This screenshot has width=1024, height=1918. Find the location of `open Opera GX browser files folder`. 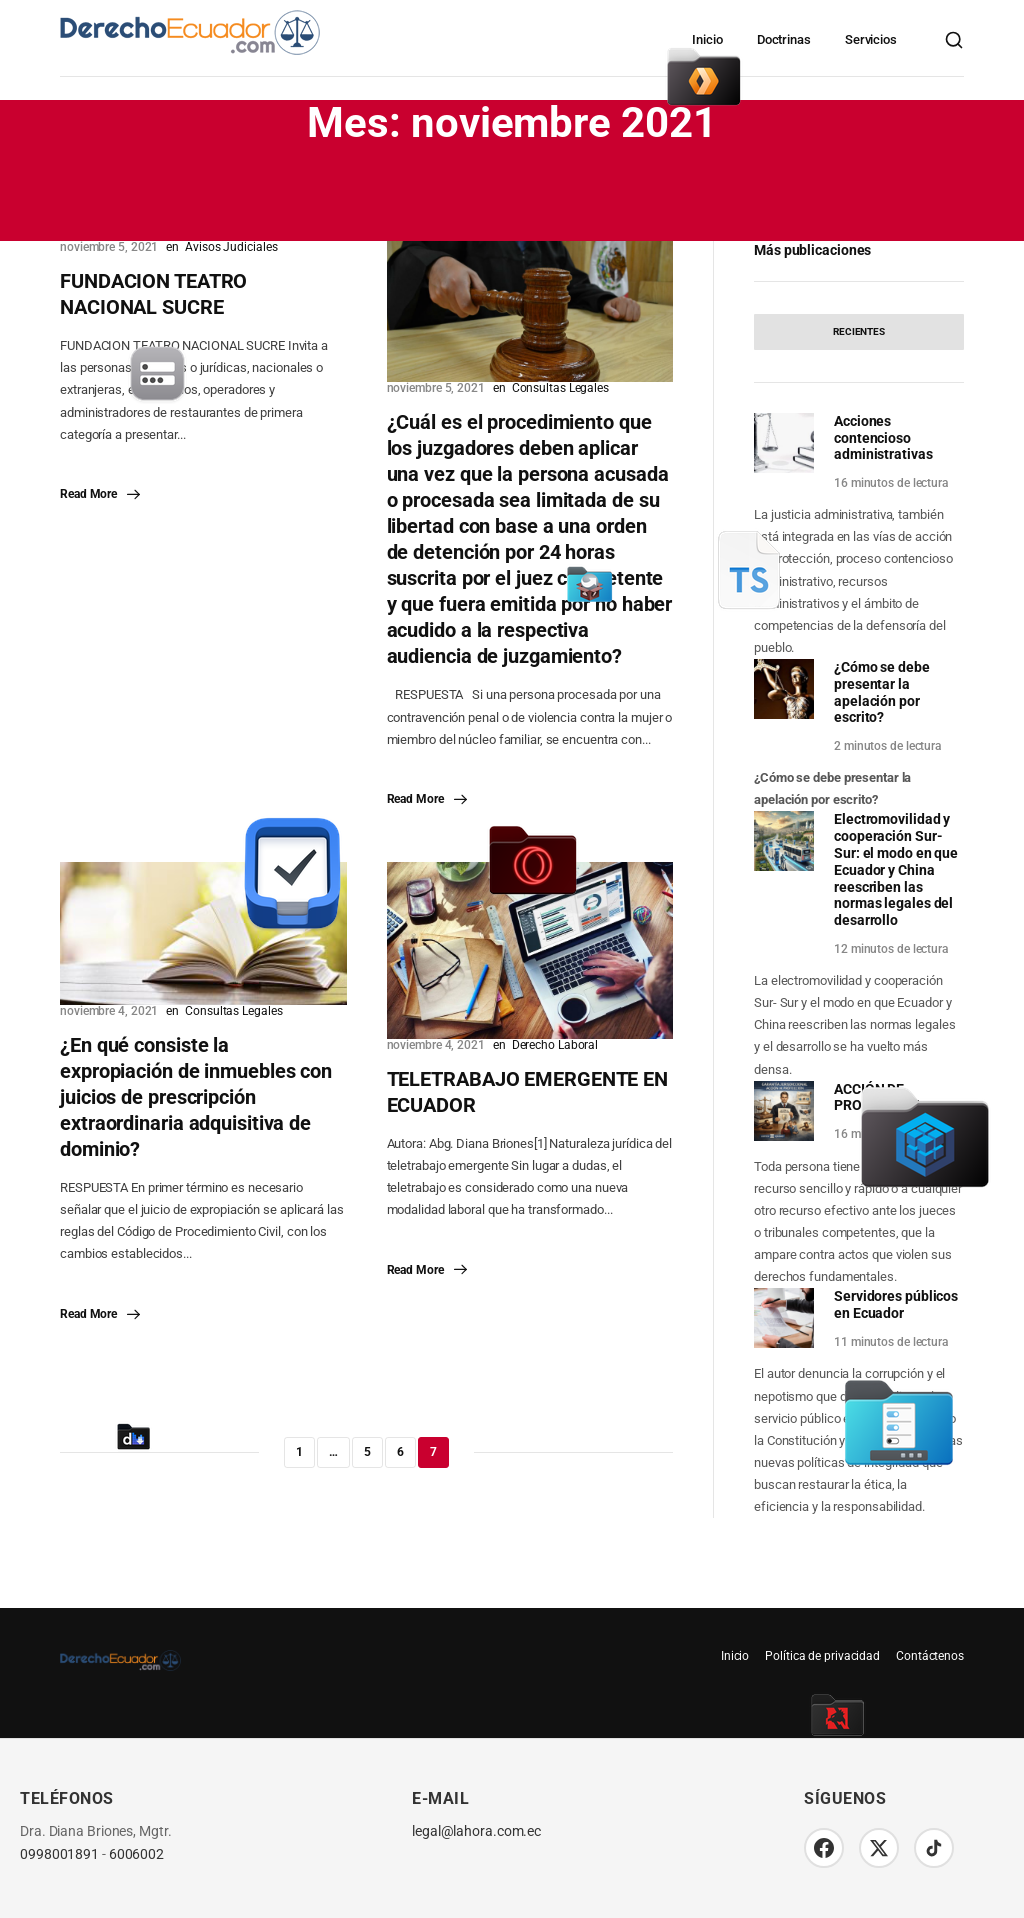

open Opera GX browser files folder is located at coordinates (532, 862).